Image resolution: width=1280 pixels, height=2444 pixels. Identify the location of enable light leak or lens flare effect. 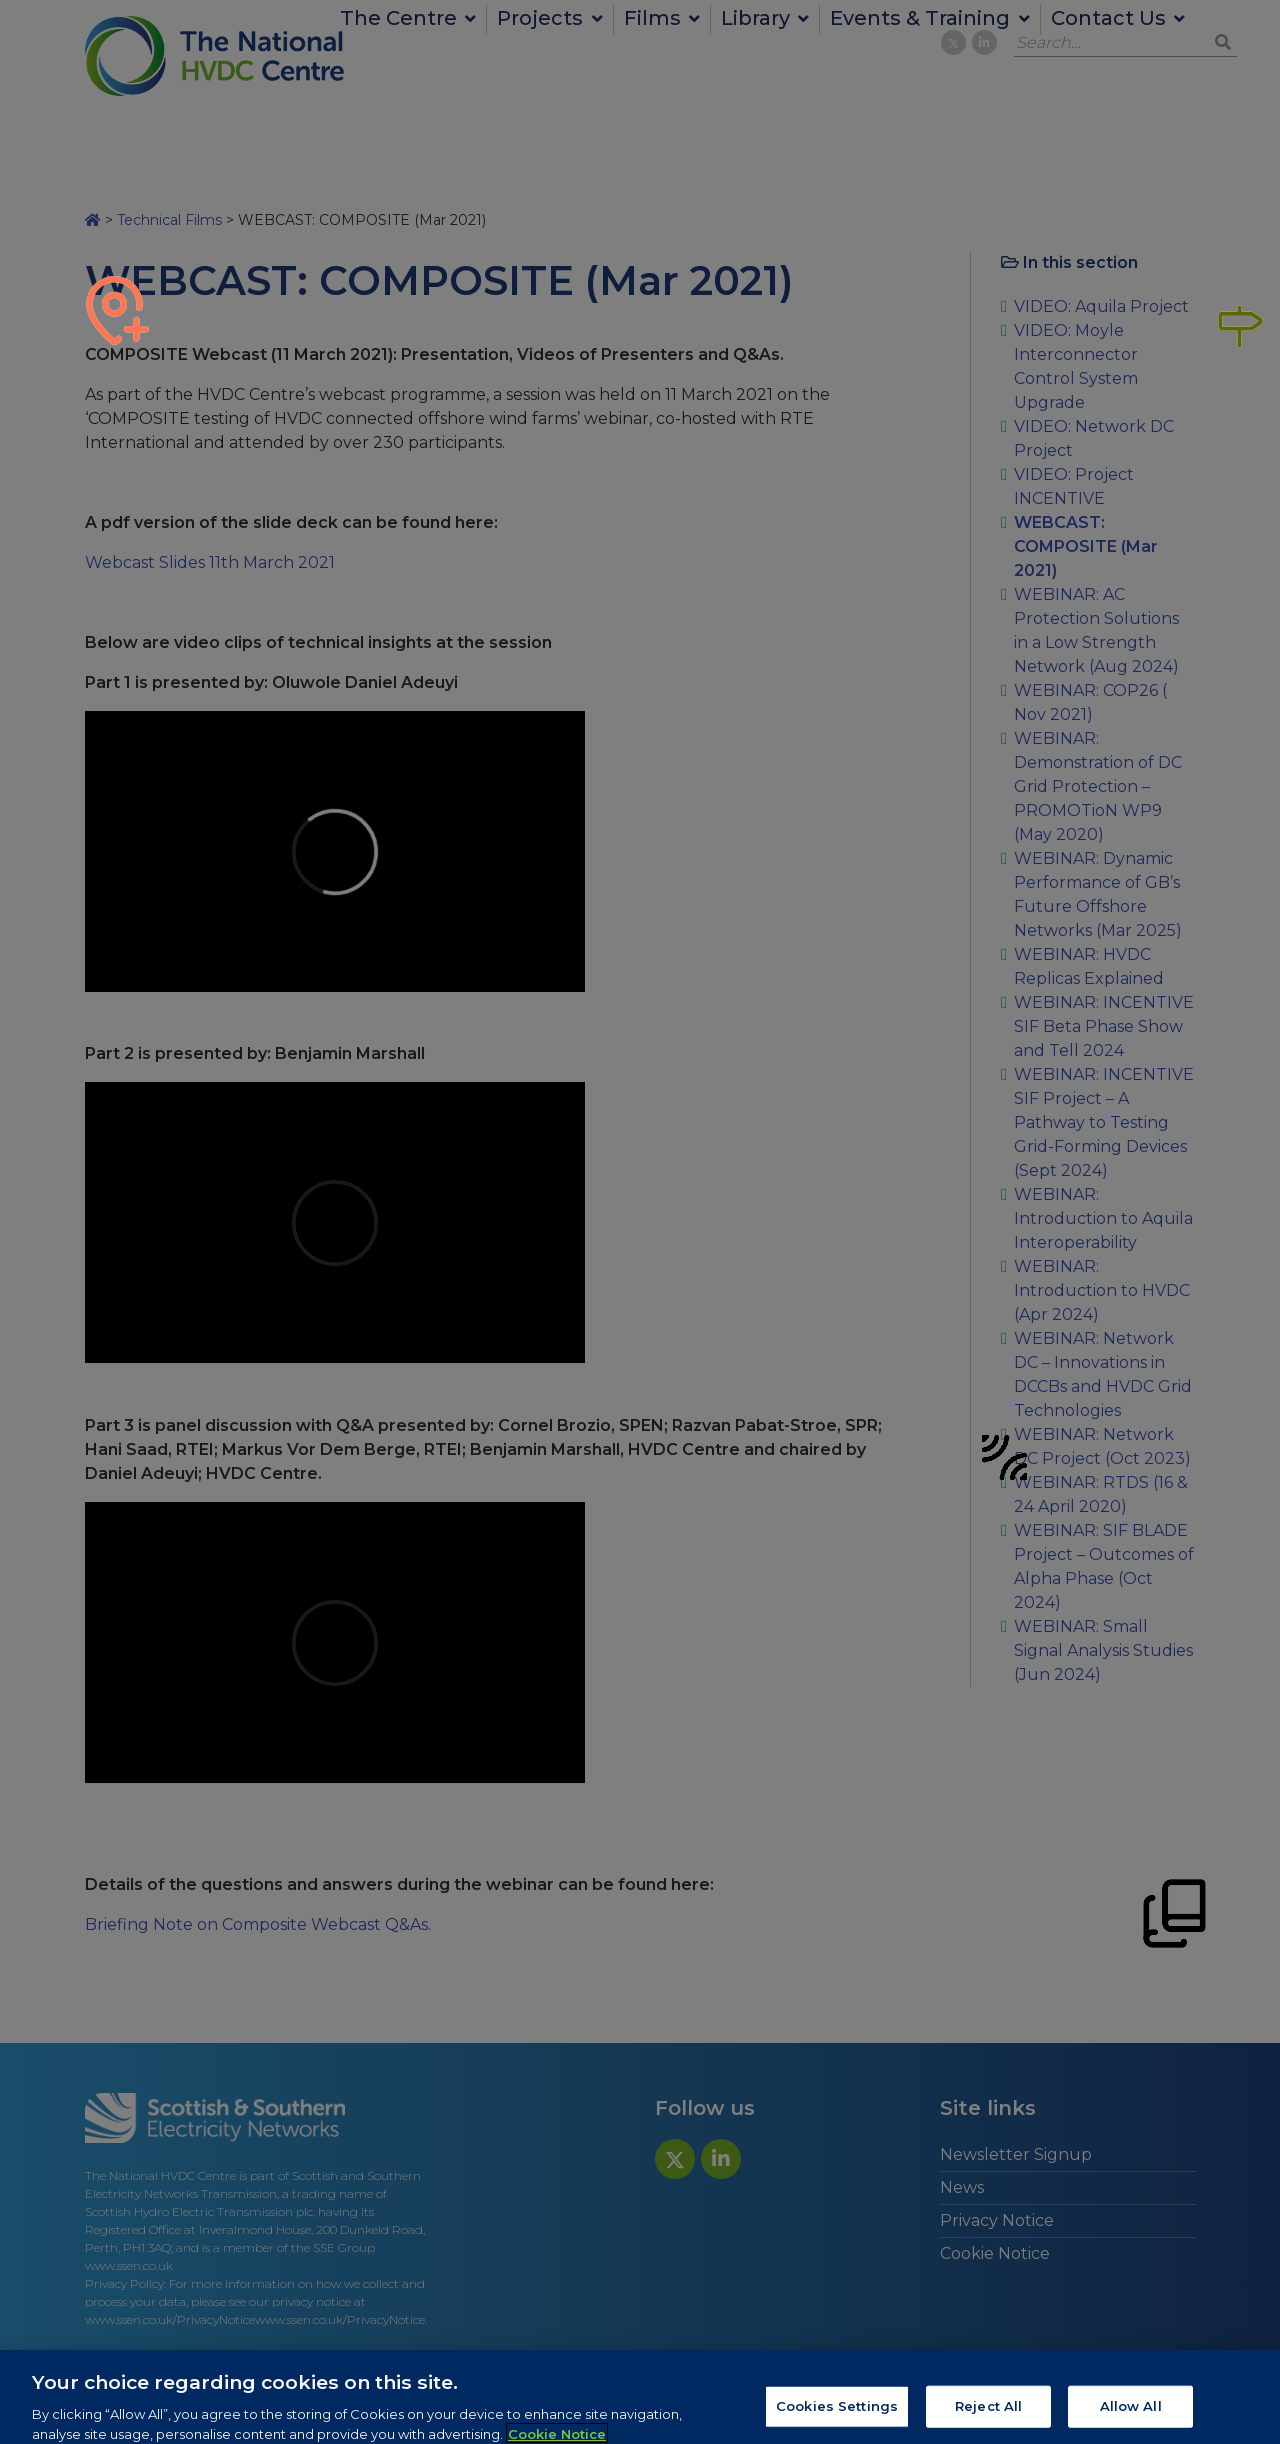
(1004, 1457).